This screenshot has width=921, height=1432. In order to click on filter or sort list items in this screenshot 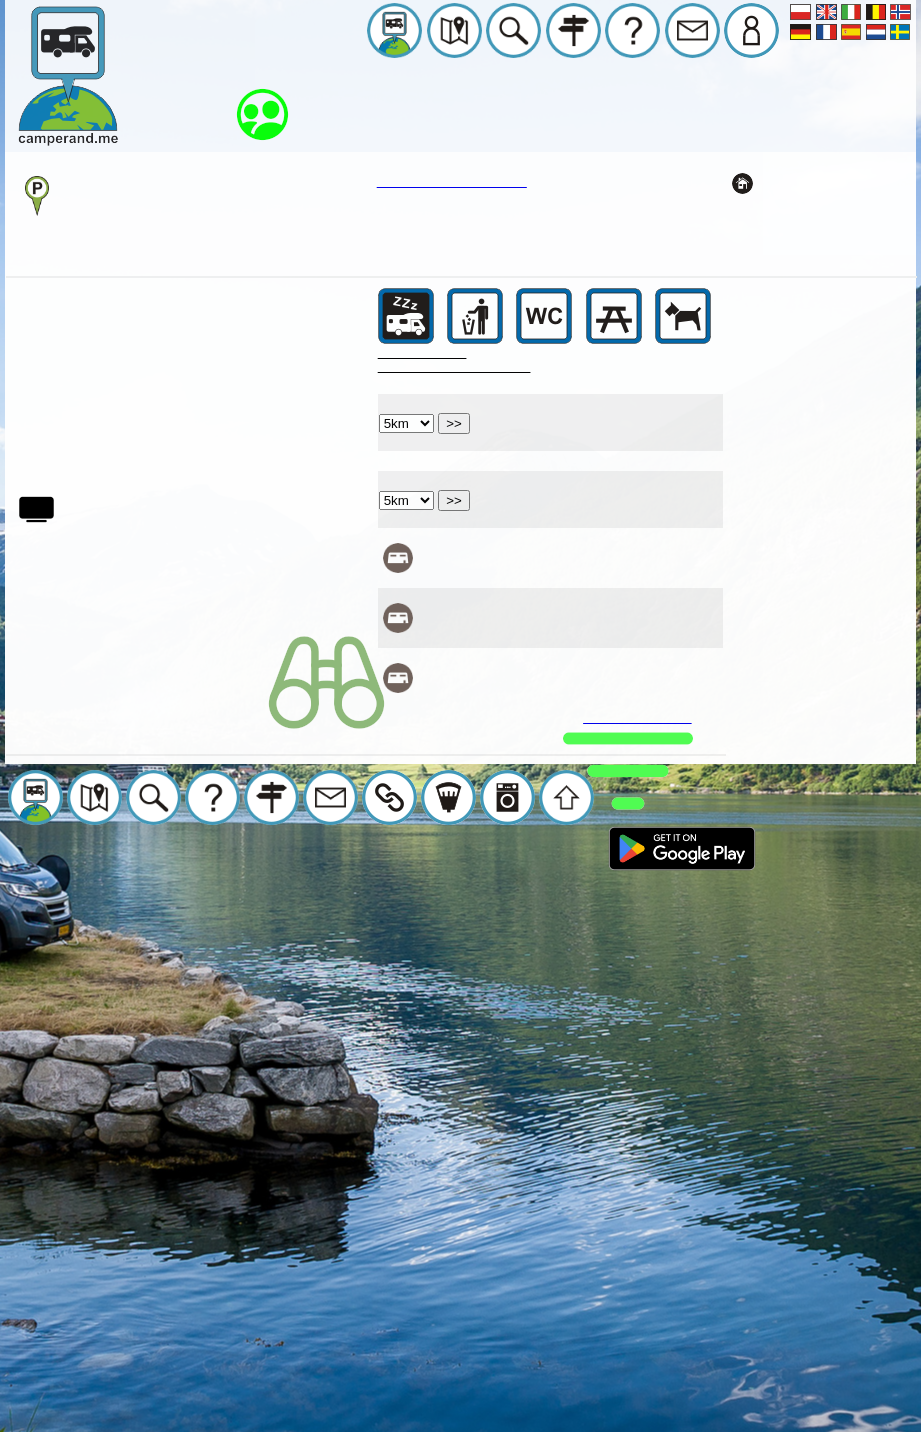, I will do `click(628, 773)`.